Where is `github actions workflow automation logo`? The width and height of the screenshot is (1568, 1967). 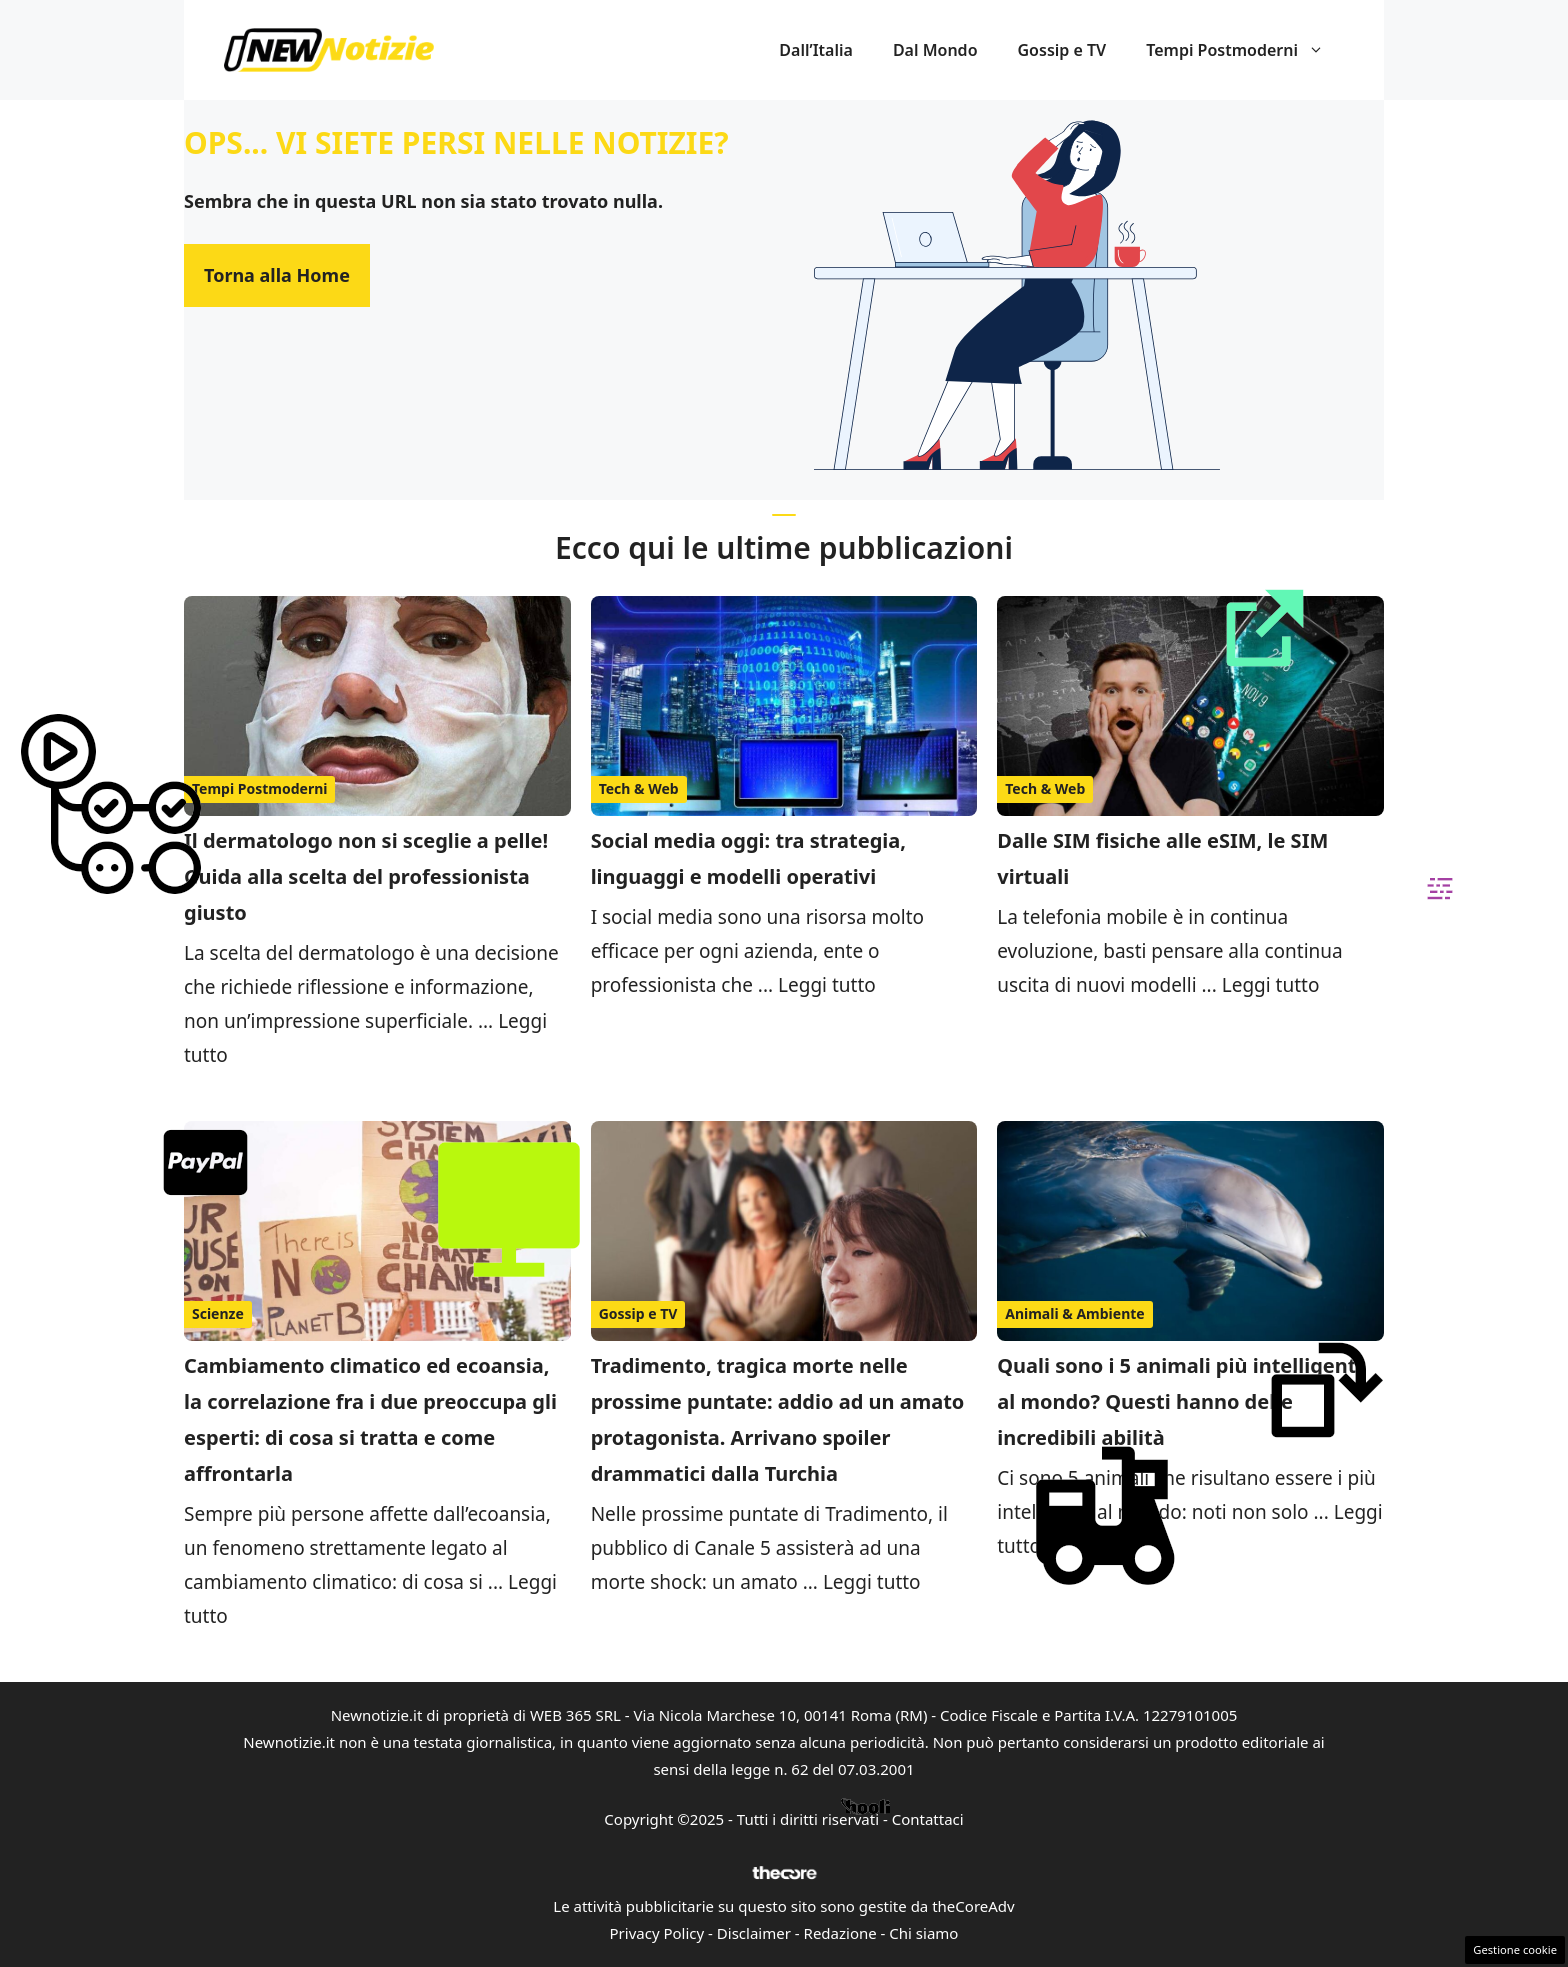
github actions workflow automation logo is located at coordinates (111, 804).